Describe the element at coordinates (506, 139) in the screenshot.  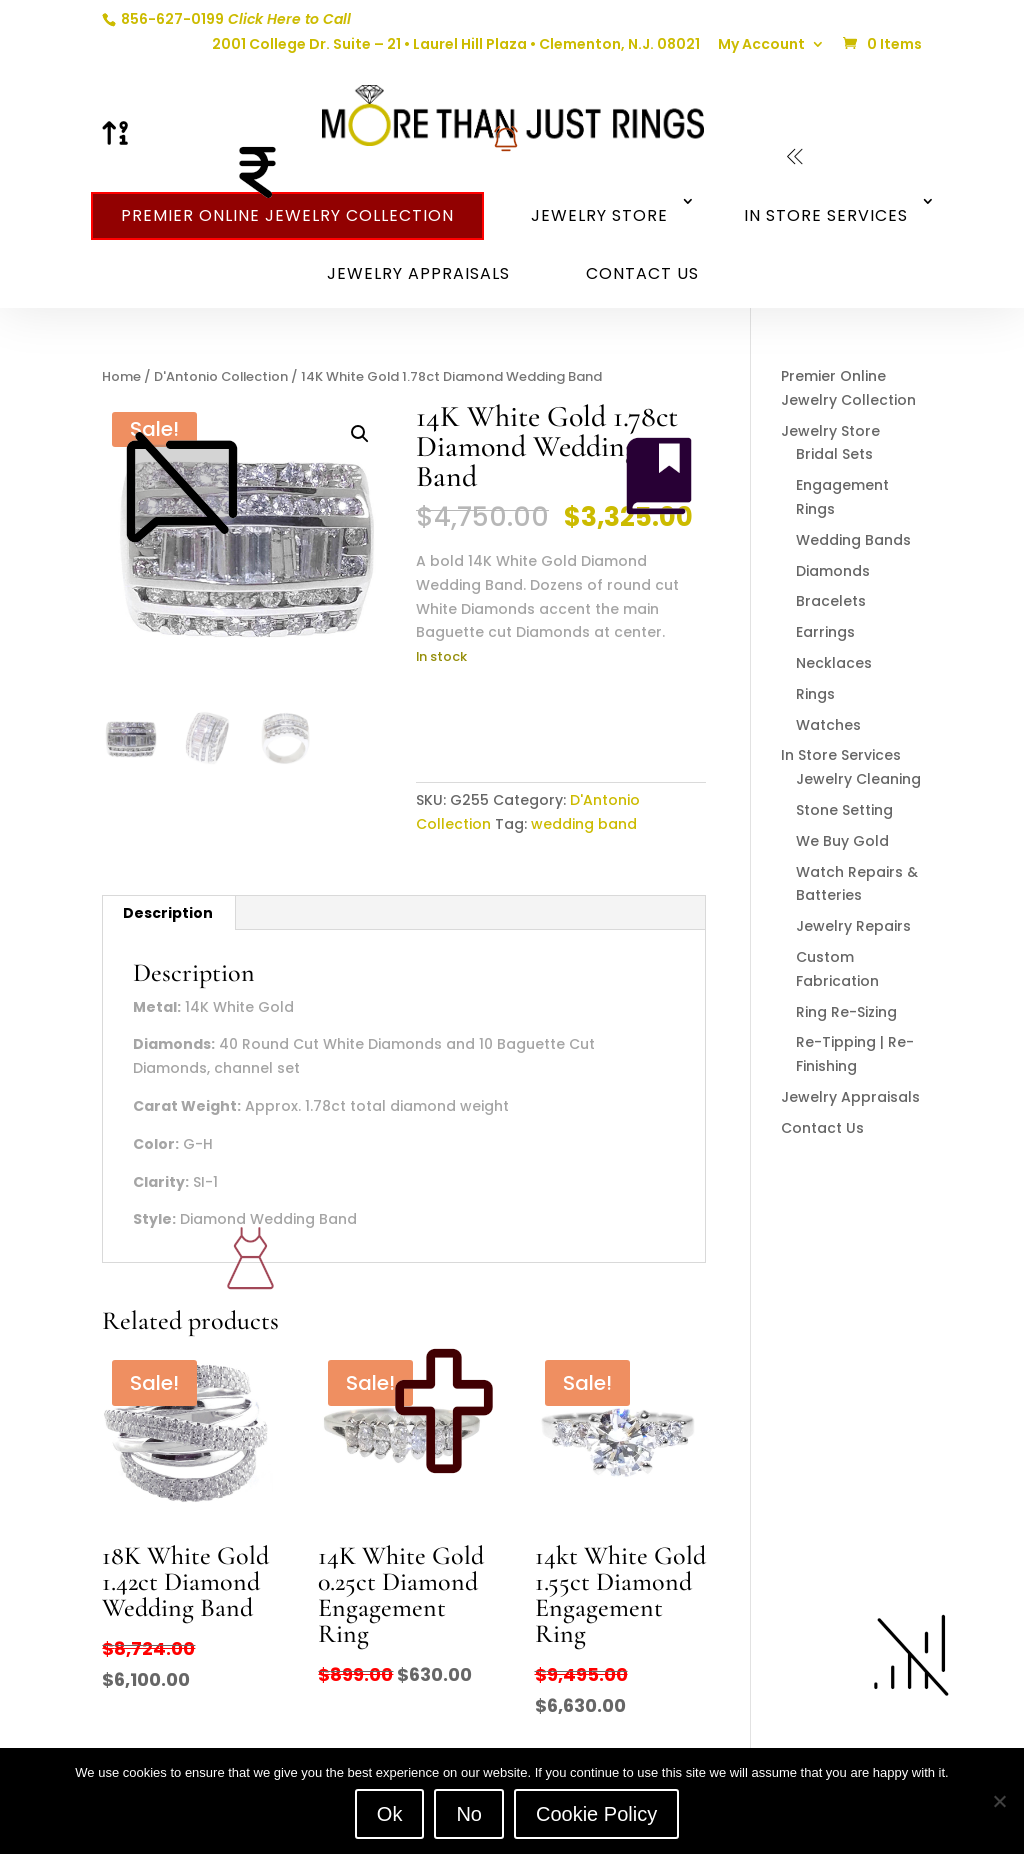
I see `indicates new notifications or alerts` at that location.